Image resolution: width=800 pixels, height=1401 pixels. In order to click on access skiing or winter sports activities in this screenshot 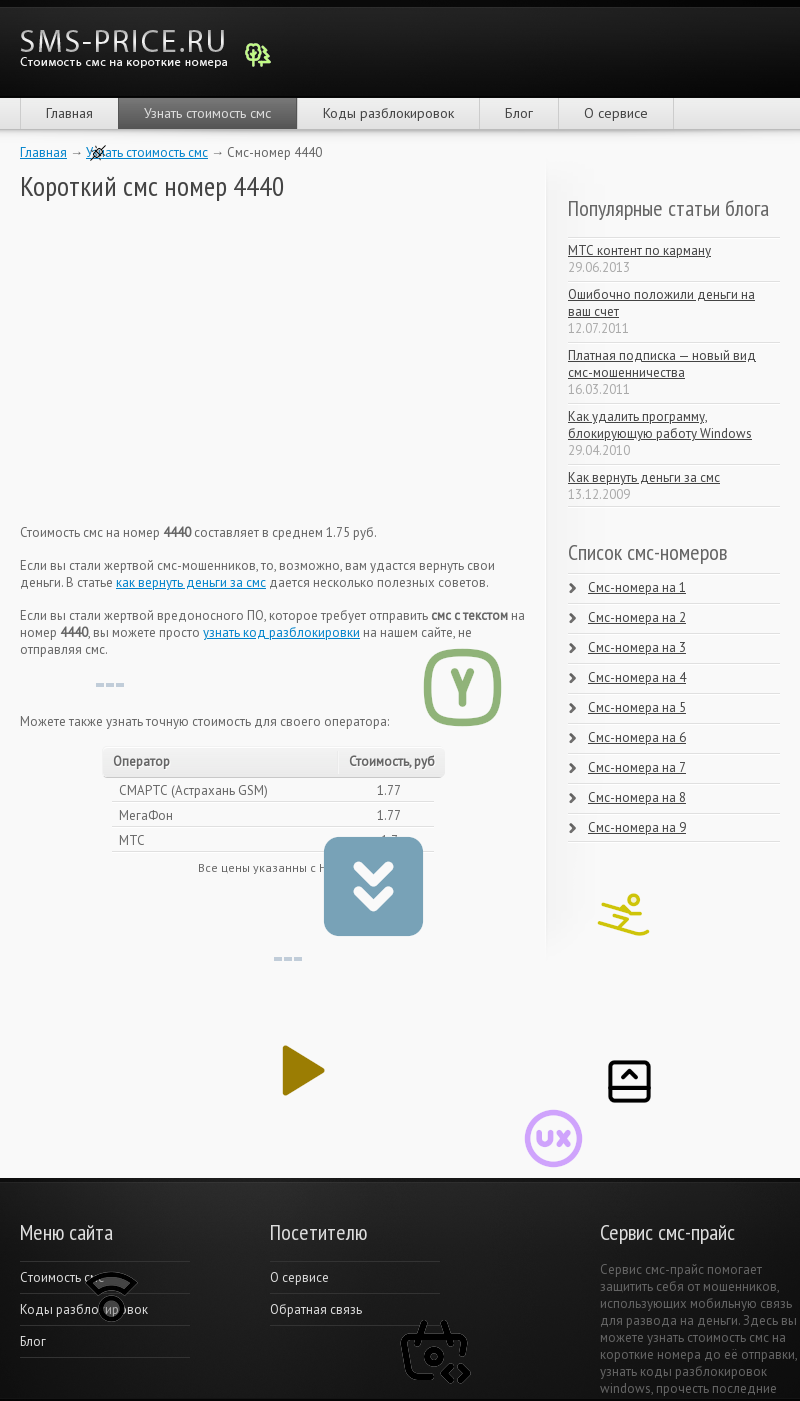, I will do `click(623, 915)`.